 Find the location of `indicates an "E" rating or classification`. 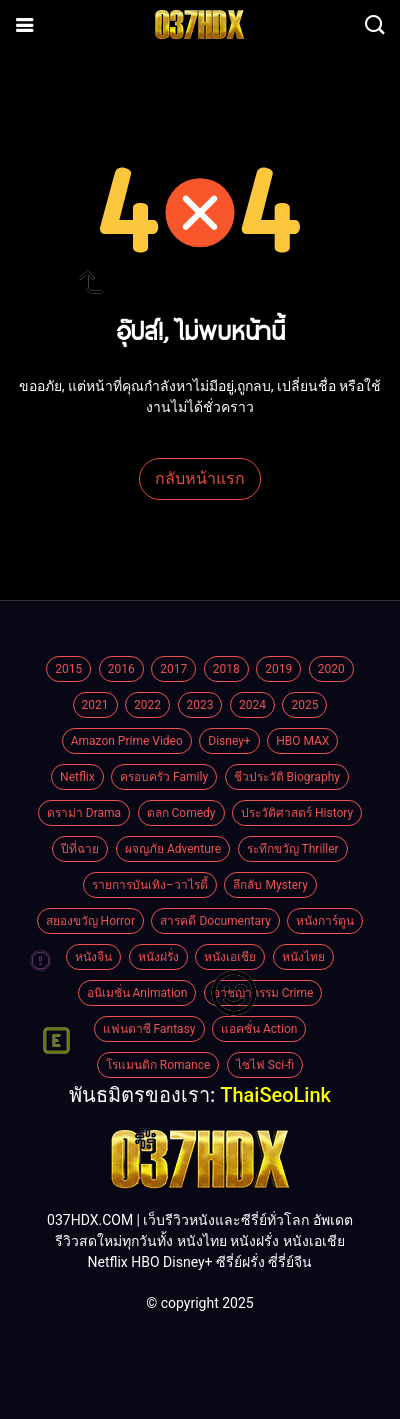

indicates an "E" rating or classification is located at coordinates (56, 1040).